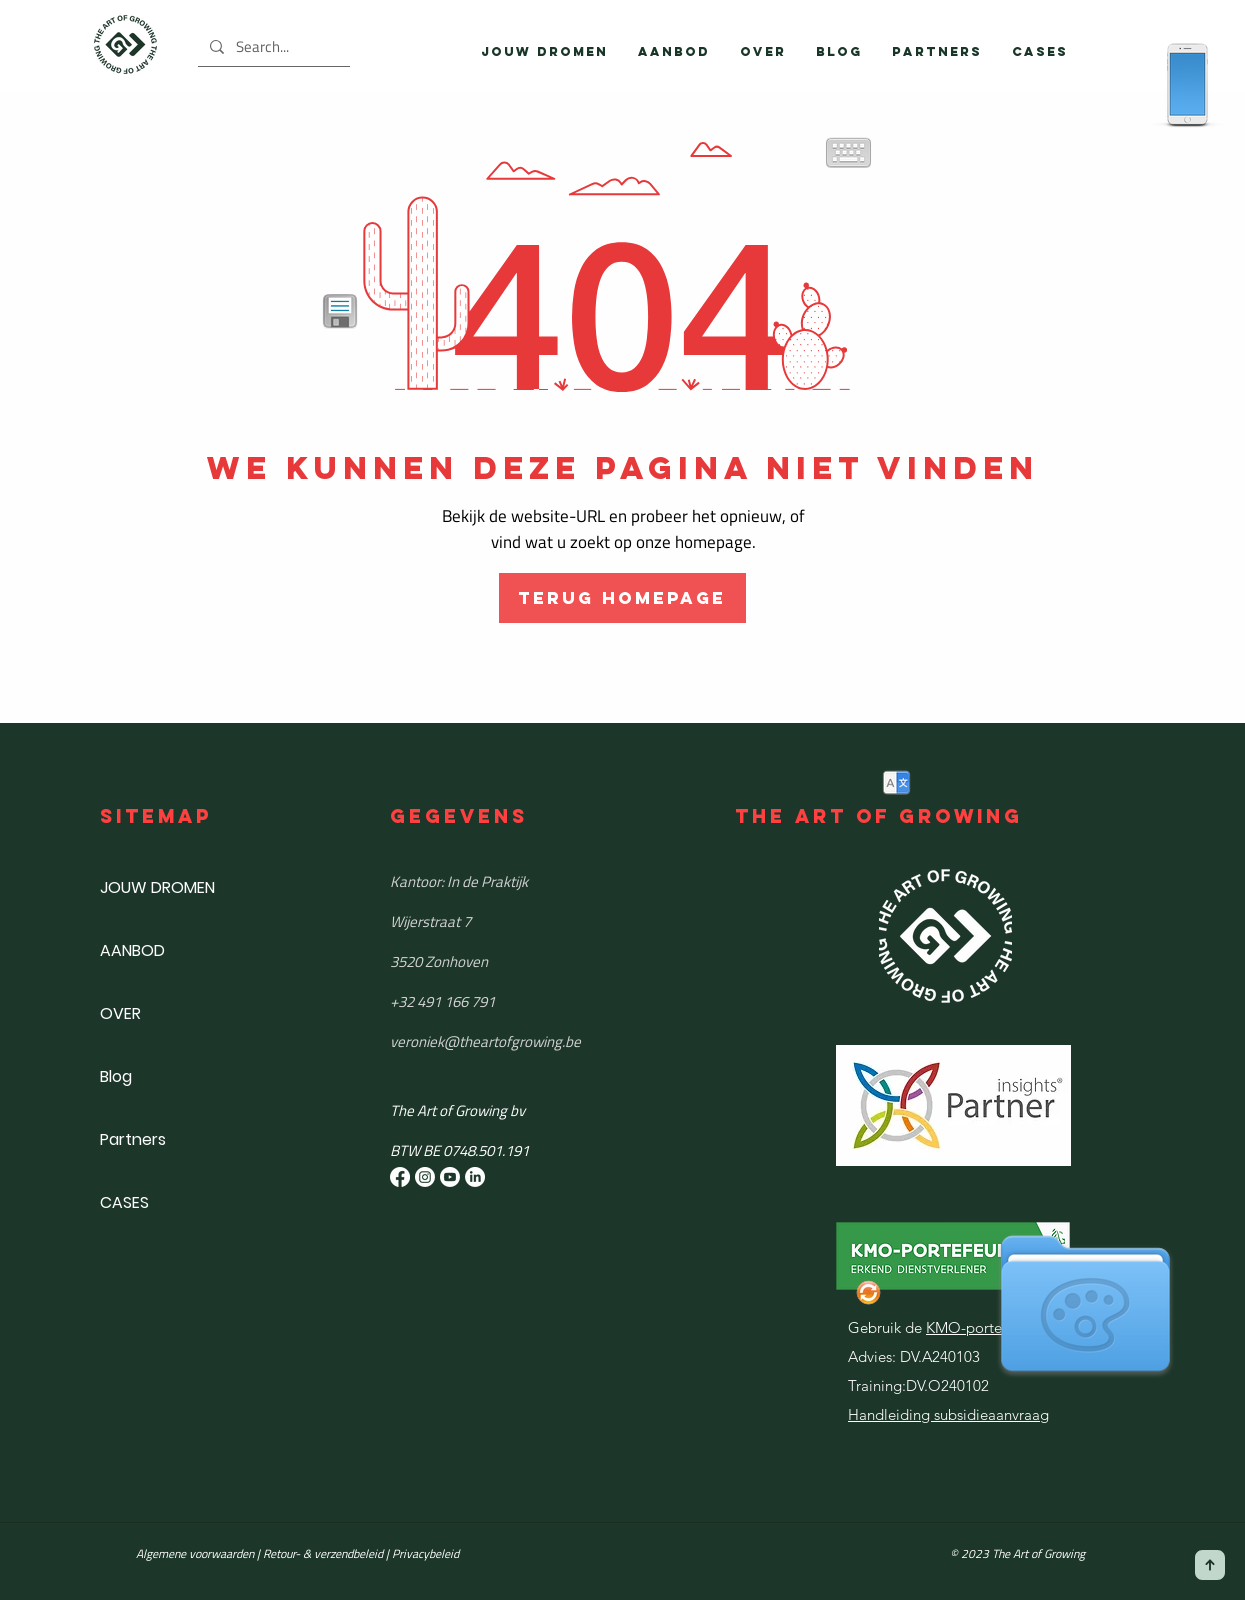 The image size is (1245, 1600). Describe the element at coordinates (1187, 85) in the screenshot. I see `indicates a connected iPhone device` at that location.